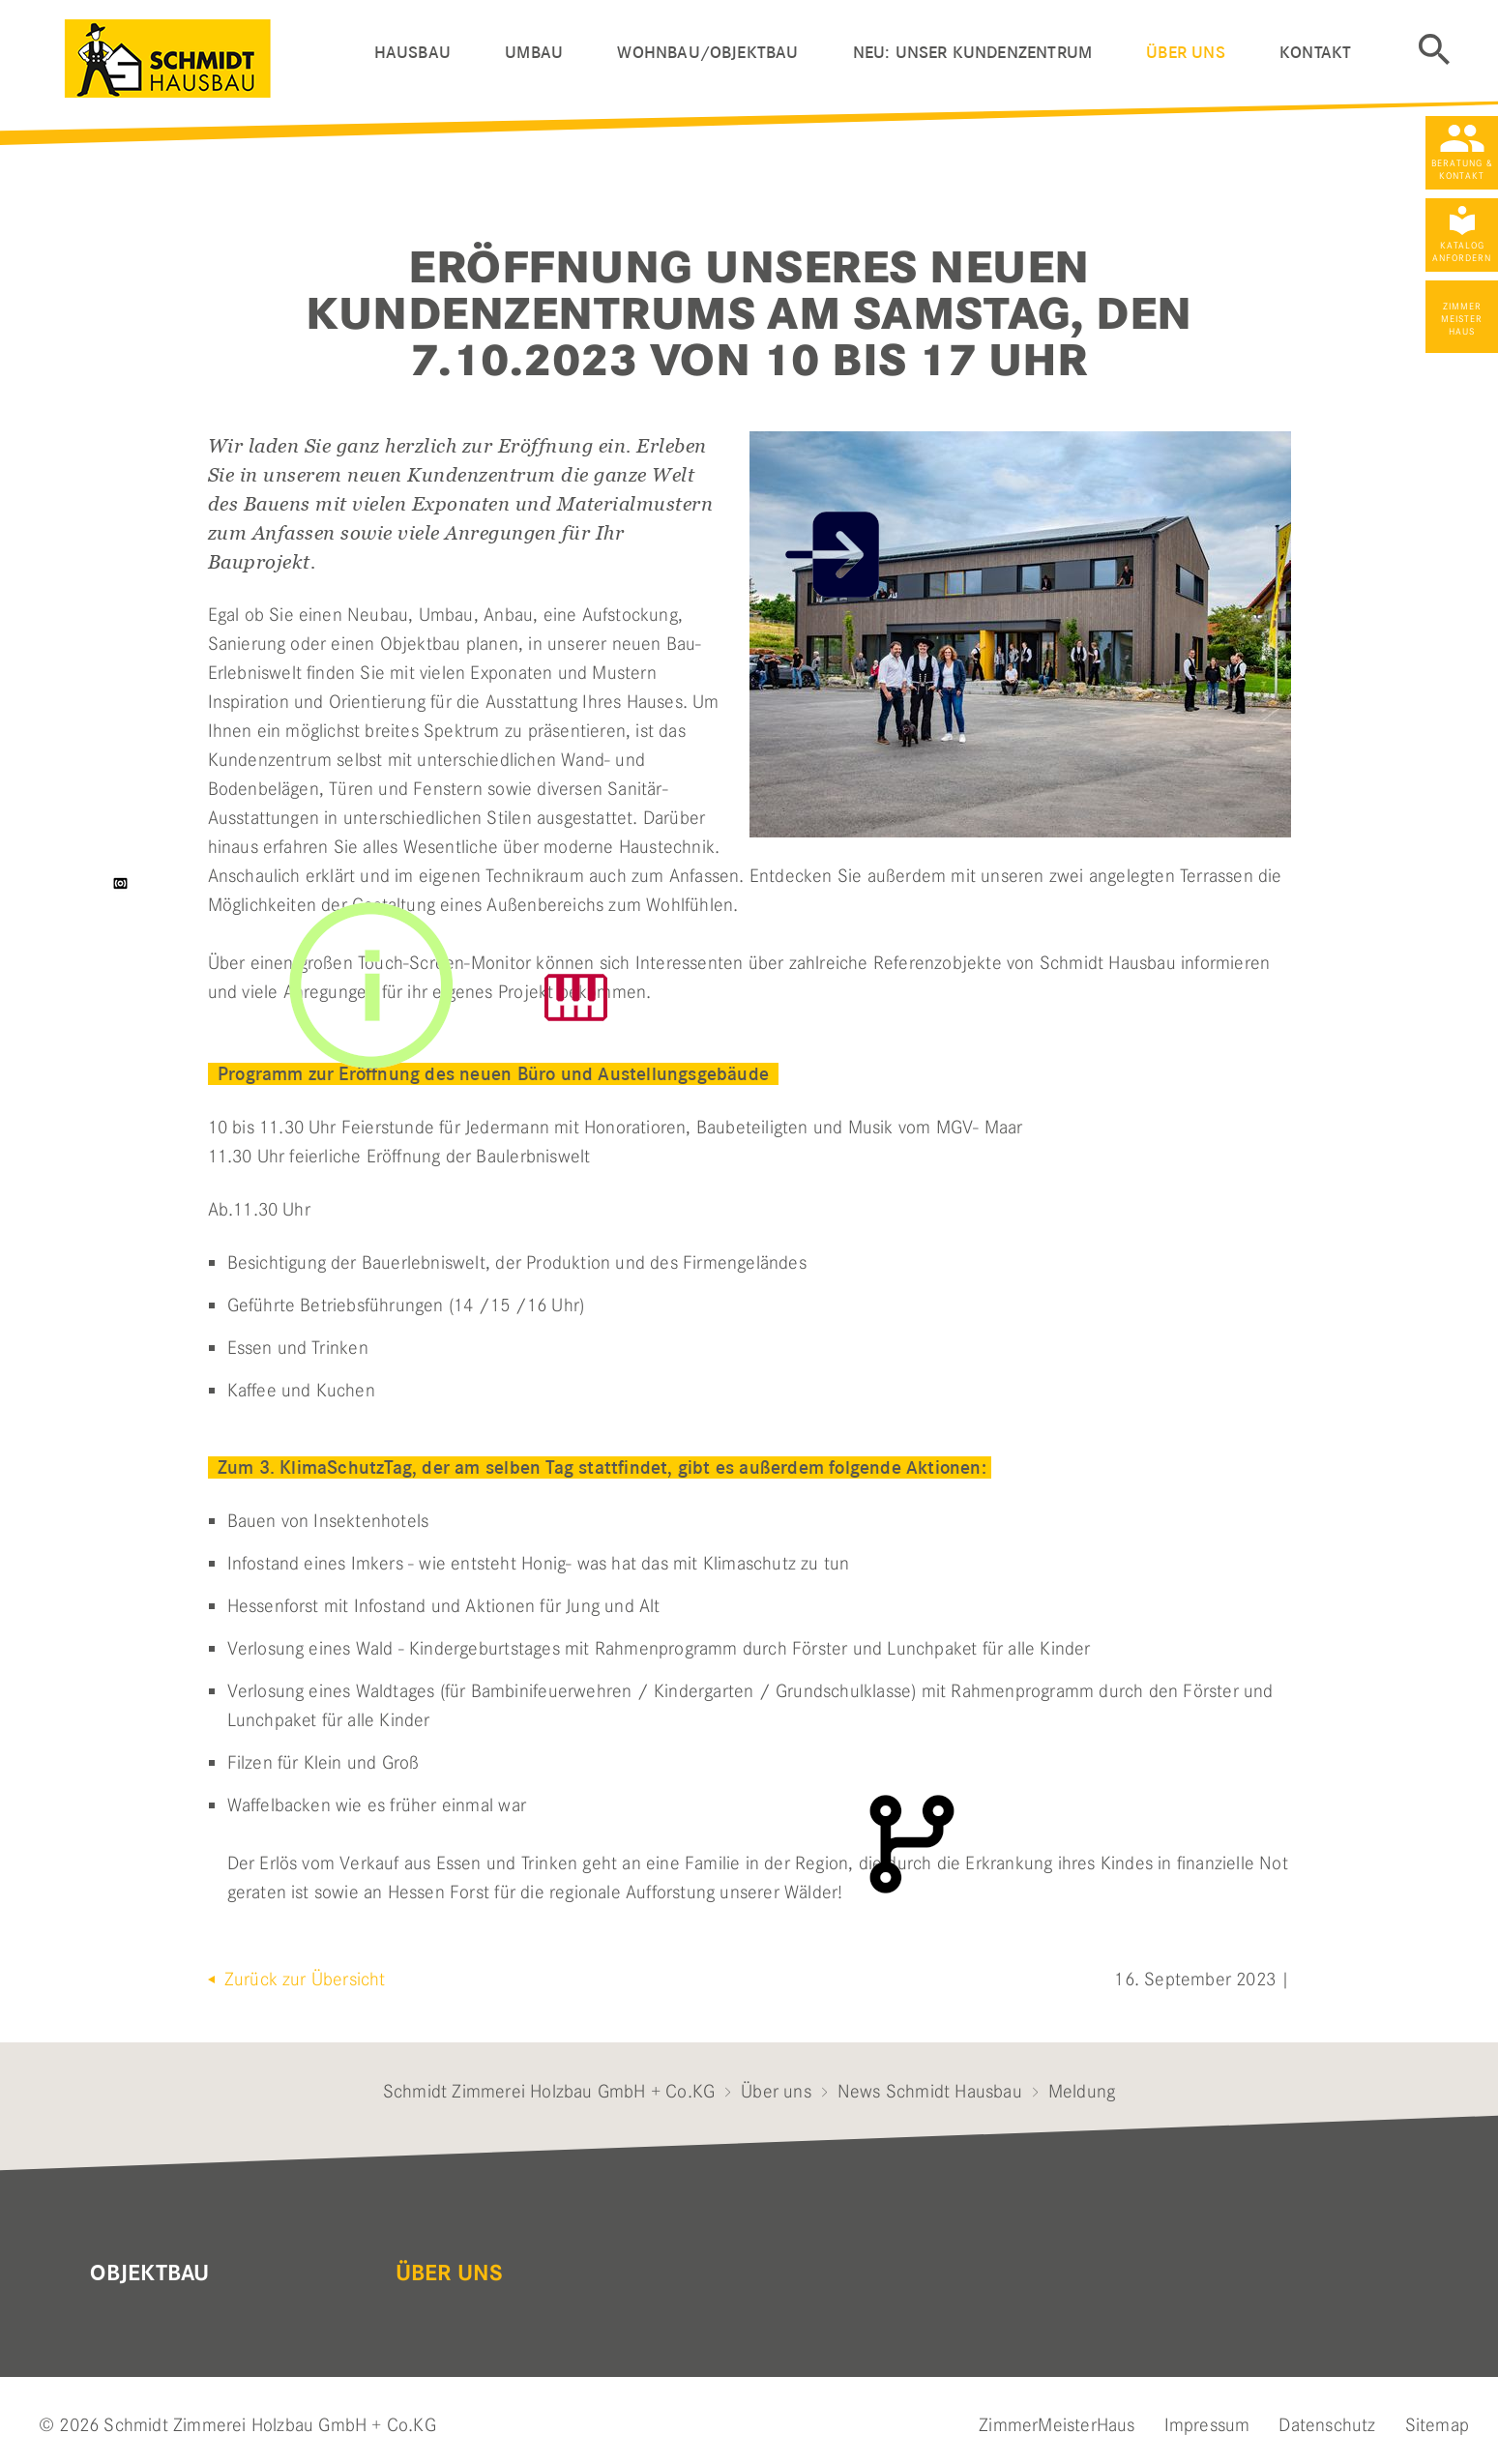  I want to click on open piano or keyboard instrument tool, so click(575, 997).